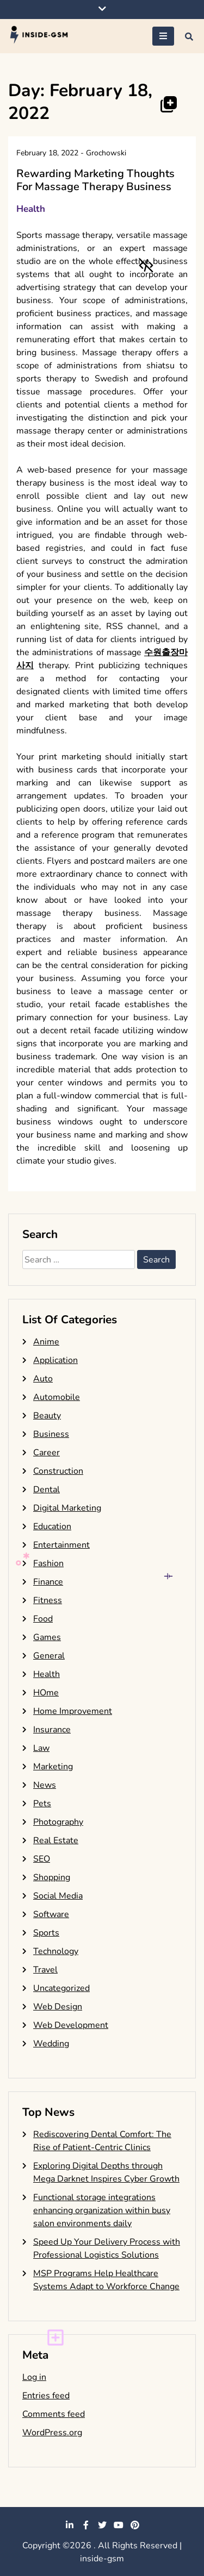  Describe the element at coordinates (22, 1559) in the screenshot. I see `toggle regular expression search mode` at that location.